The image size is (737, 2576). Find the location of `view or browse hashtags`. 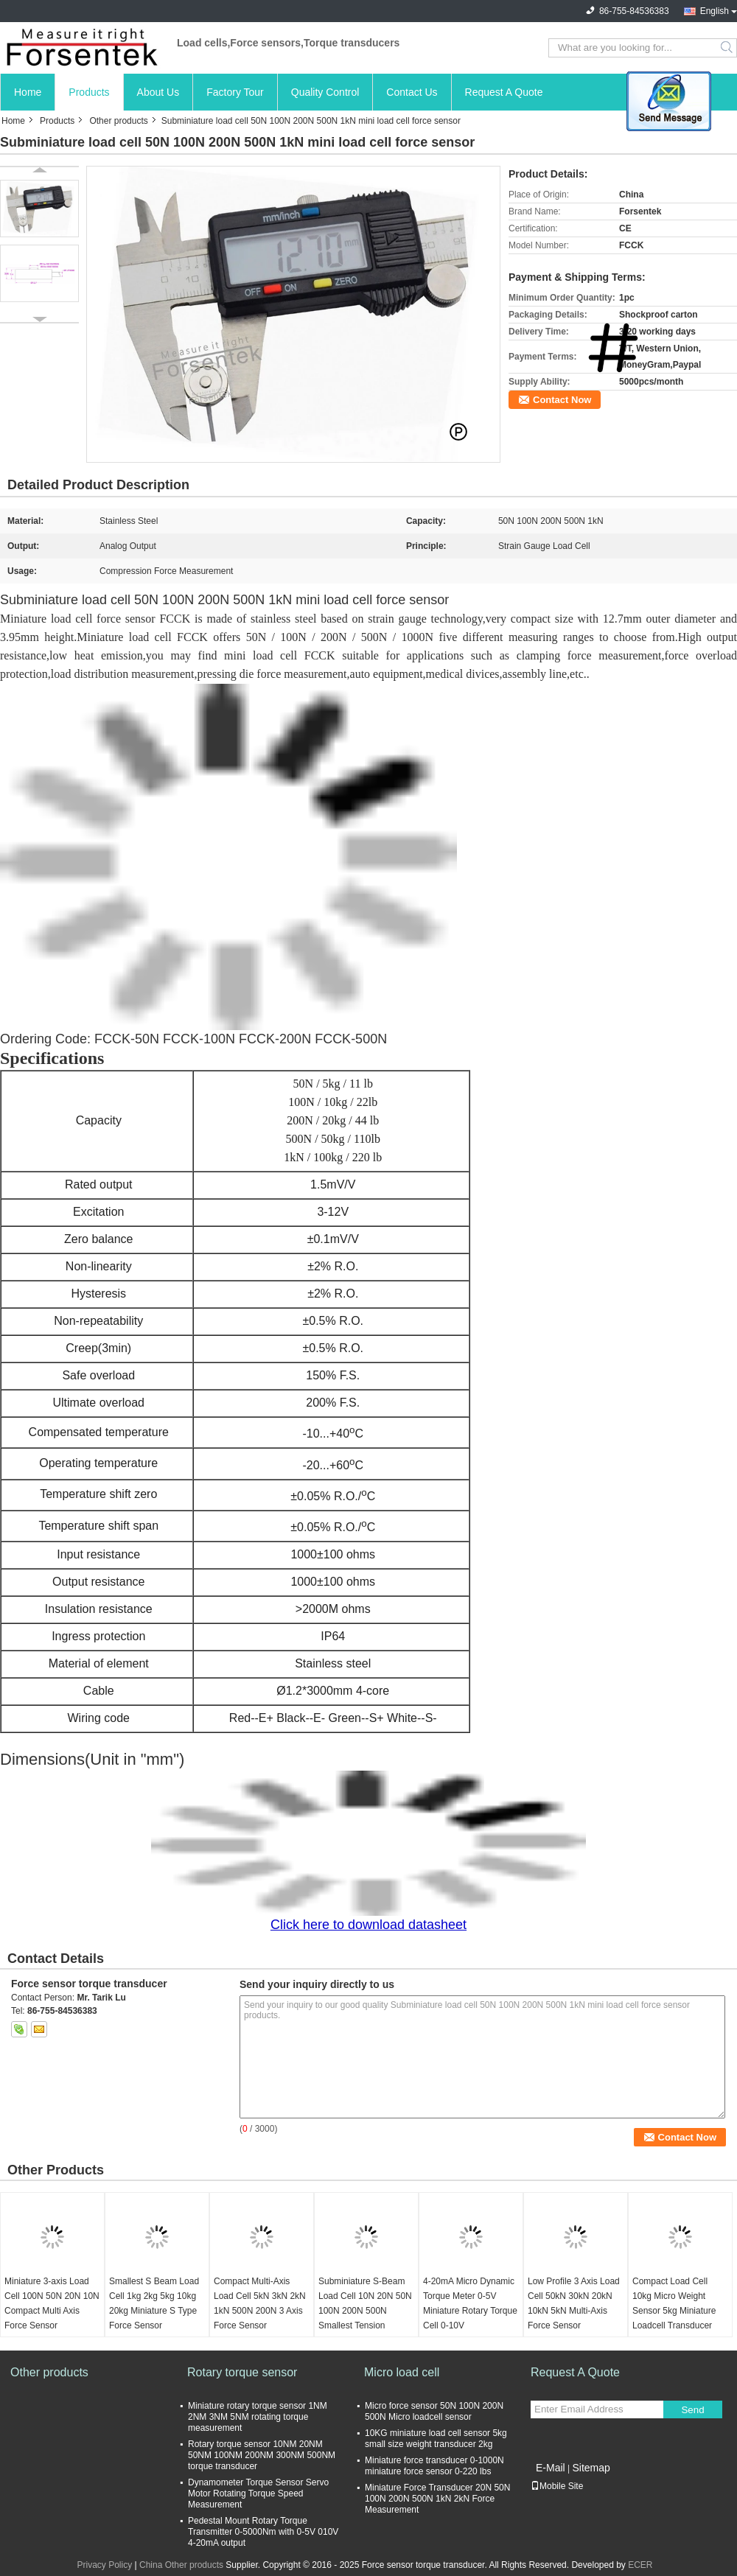

view or browse hashtags is located at coordinates (613, 348).